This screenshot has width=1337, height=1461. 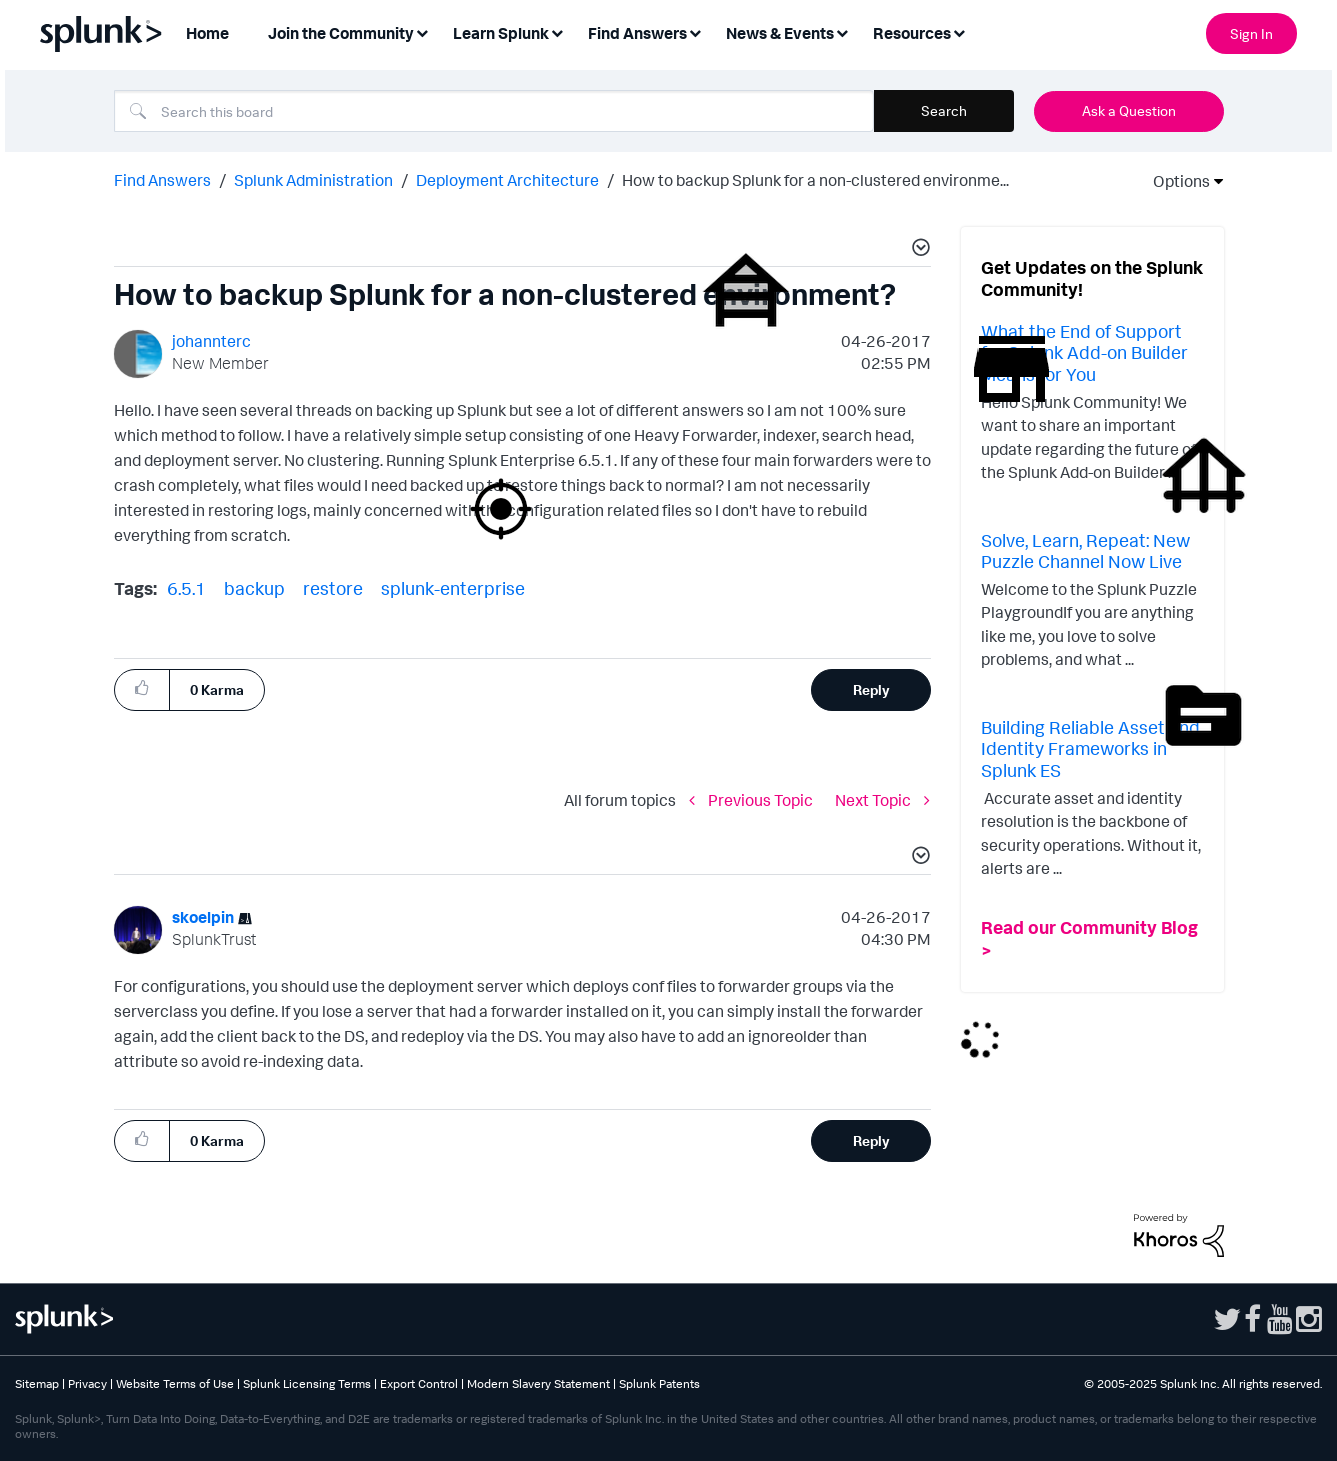 What do you see at coordinates (1203, 715) in the screenshot?
I see `access source files or documents` at bounding box center [1203, 715].